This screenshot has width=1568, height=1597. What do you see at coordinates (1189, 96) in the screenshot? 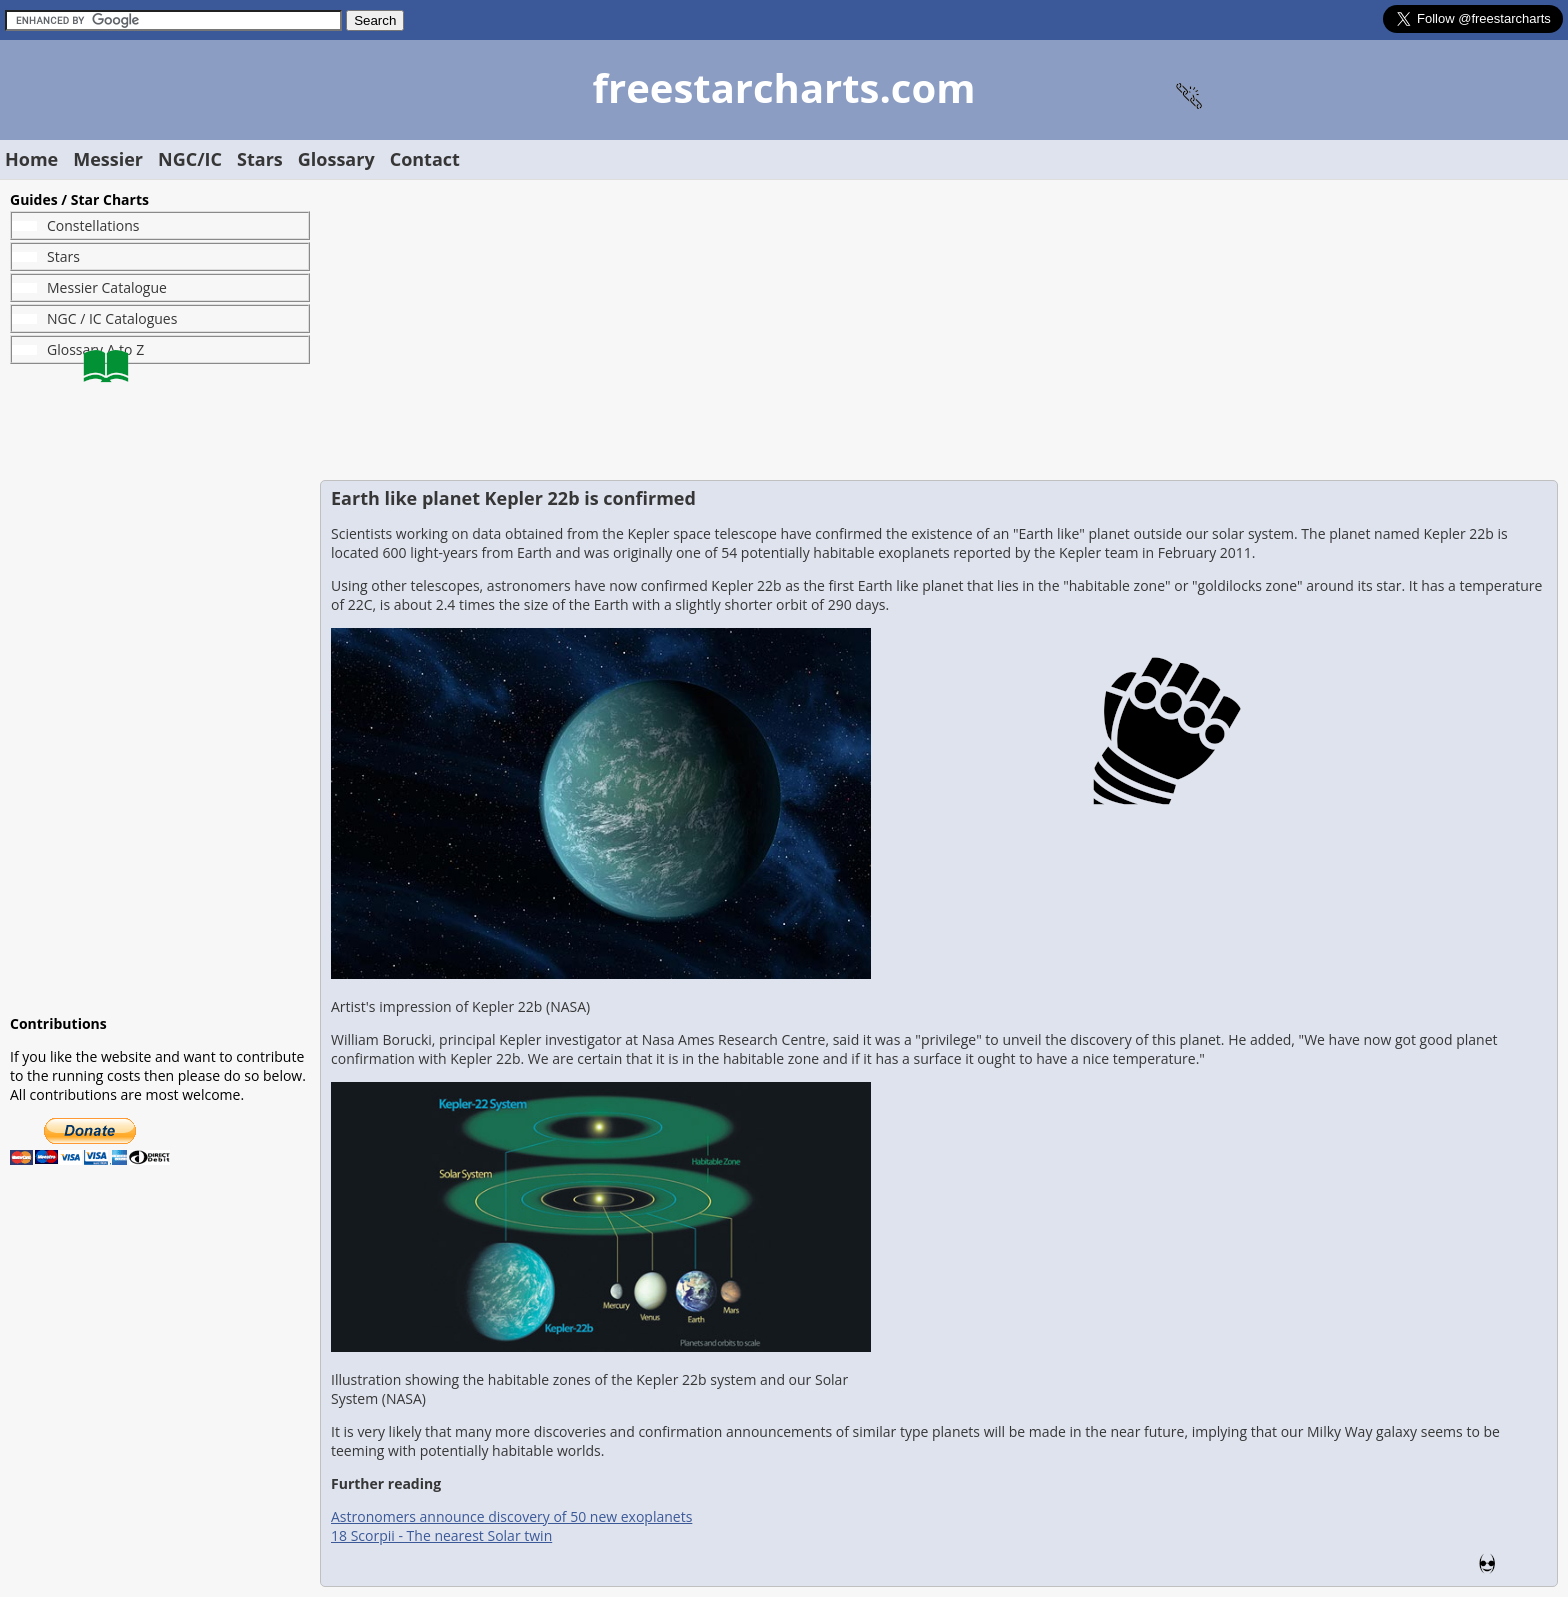
I see `disconnect or unlink accounts` at bounding box center [1189, 96].